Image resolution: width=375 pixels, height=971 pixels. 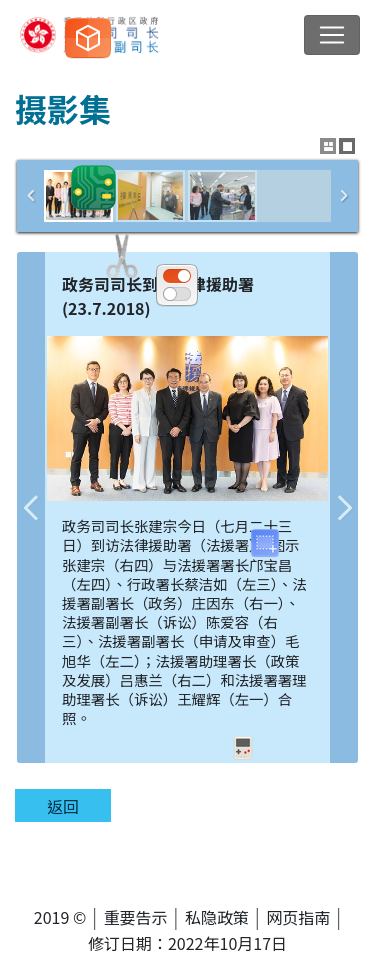 I want to click on open pcbnew circuit board design application, so click(x=93, y=187).